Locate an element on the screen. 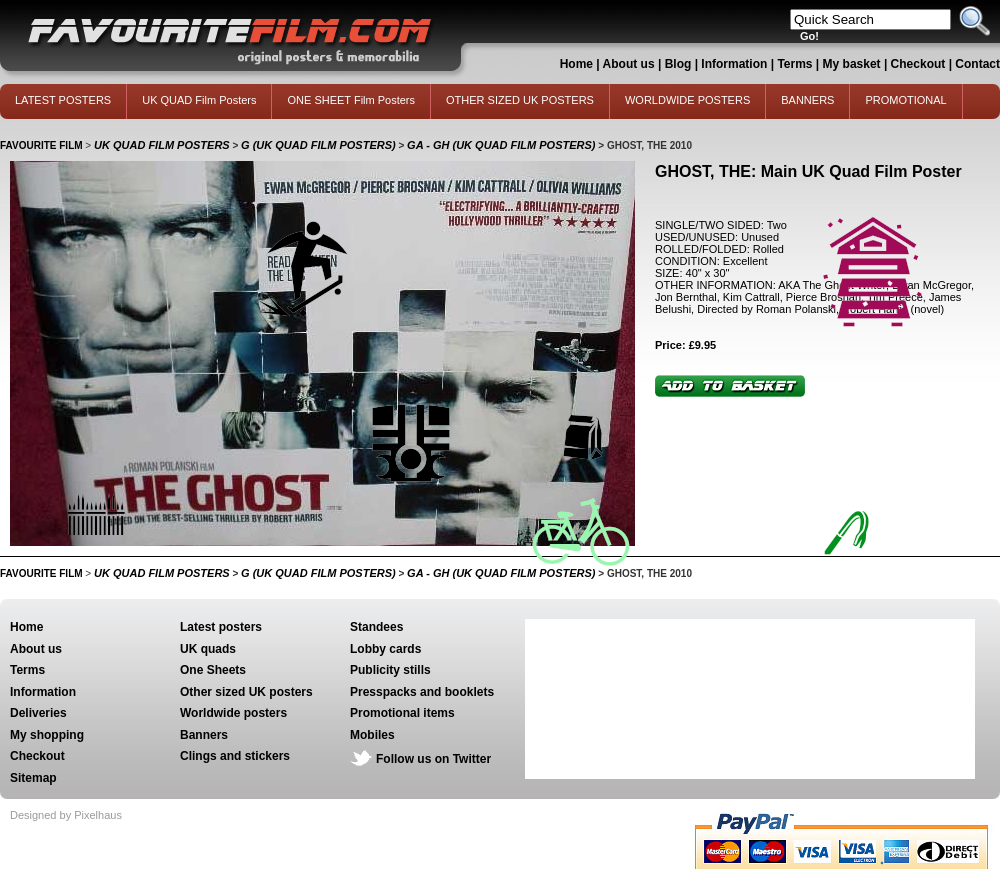 Image resolution: width=1000 pixels, height=874 pixels. access beekeeping or apiary features is located at coordinates (873, 271).